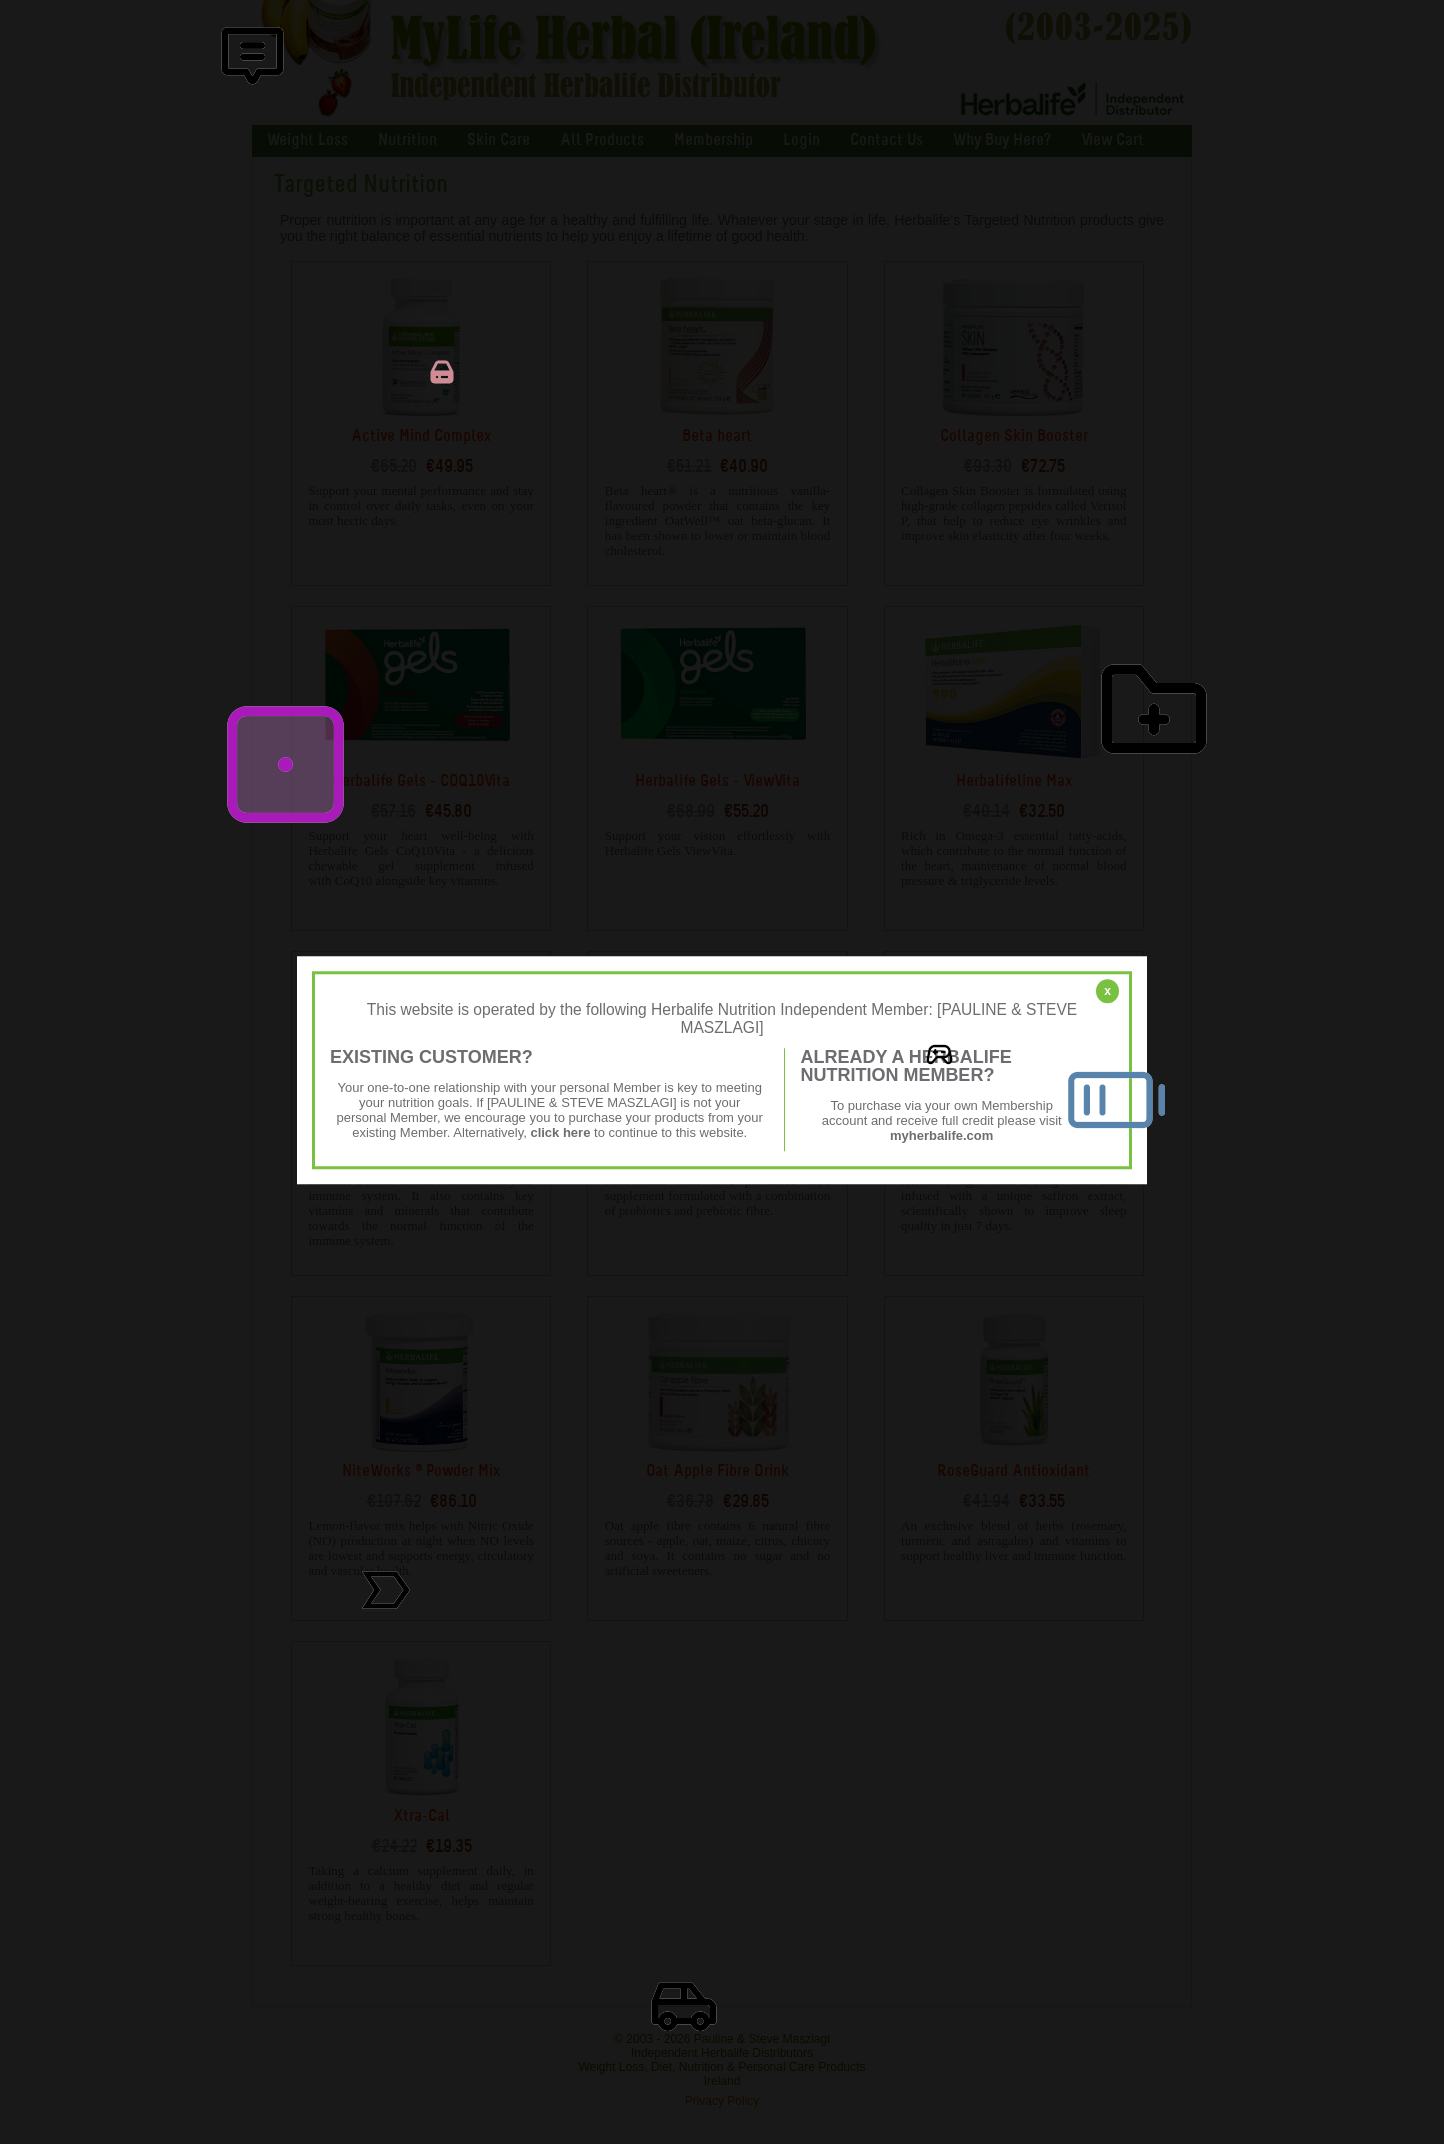 The image size is (1444, 2144). I want to click on roll the dice or generate a random result, so click(285, 764).